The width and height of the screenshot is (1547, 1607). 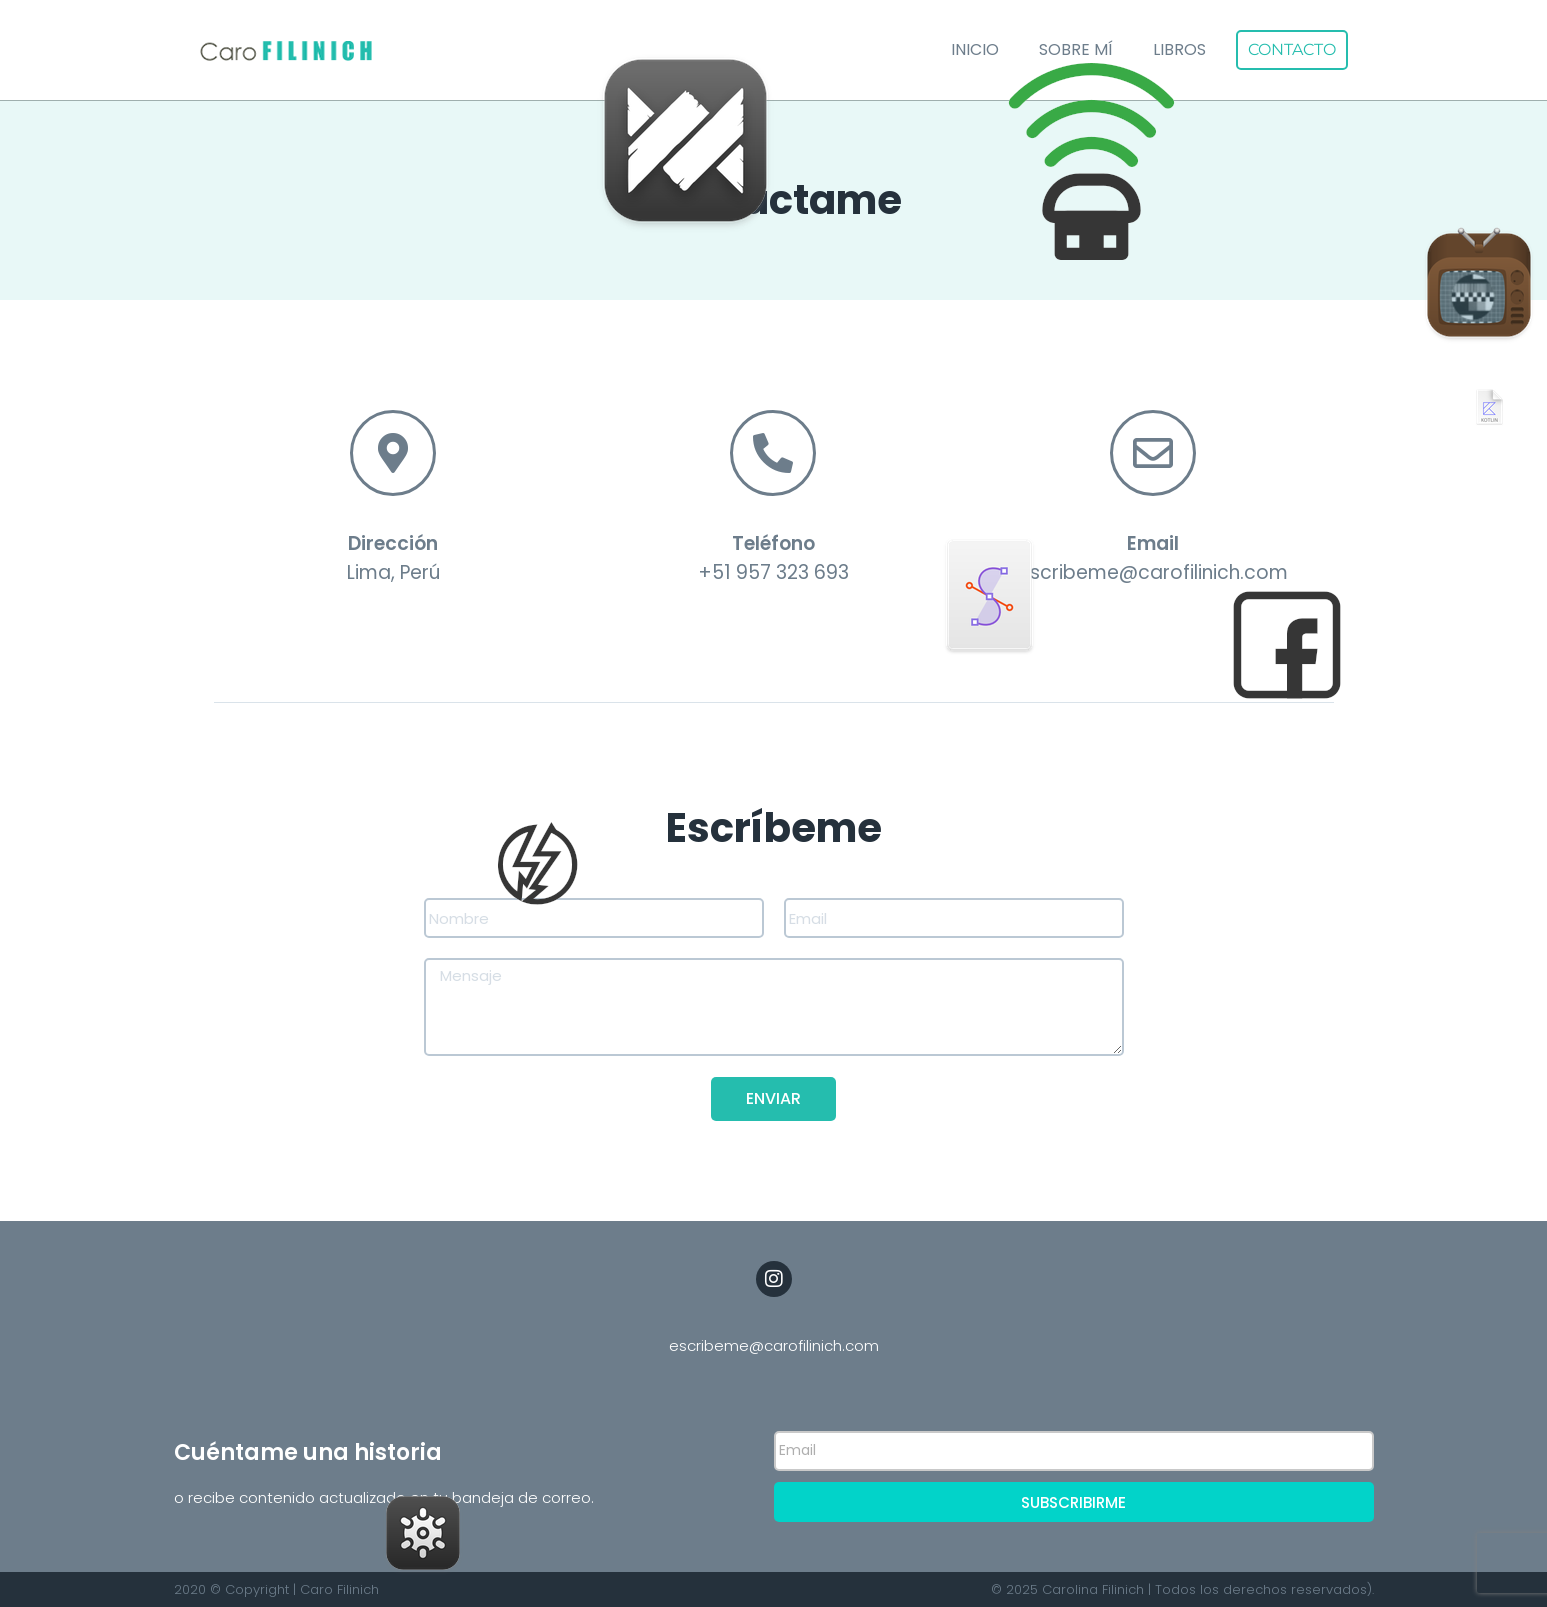 I want to click on open a drawing template file, so click(x=989, y=596).